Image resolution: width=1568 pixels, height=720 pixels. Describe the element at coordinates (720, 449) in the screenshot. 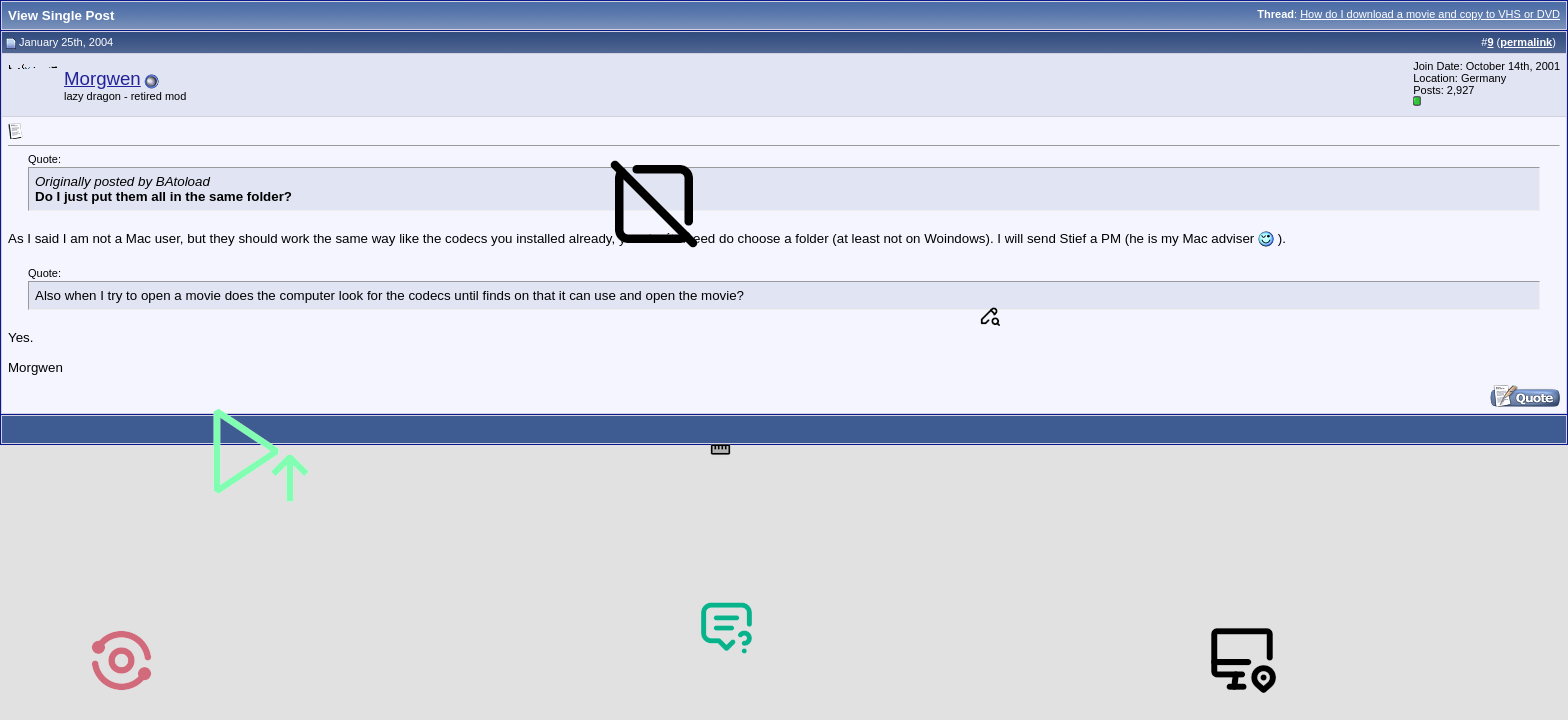

I see `access ruler or measurement tool` at that location.